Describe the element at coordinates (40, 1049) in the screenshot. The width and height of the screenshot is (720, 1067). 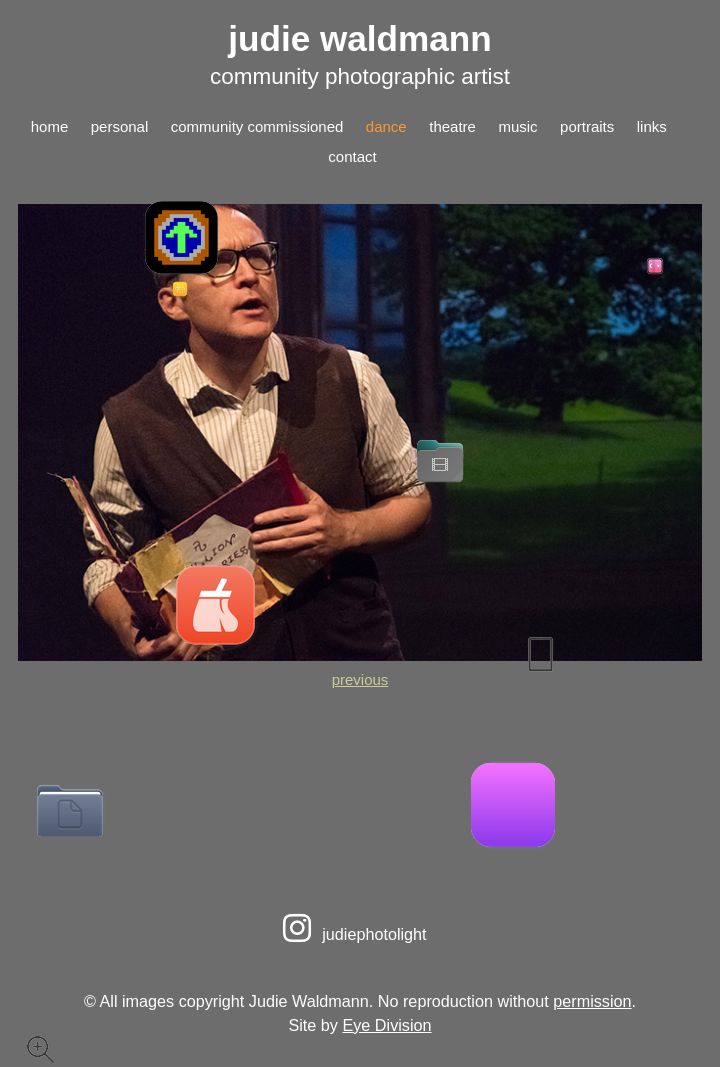
I see `zoom in or increase magnification` at that location.